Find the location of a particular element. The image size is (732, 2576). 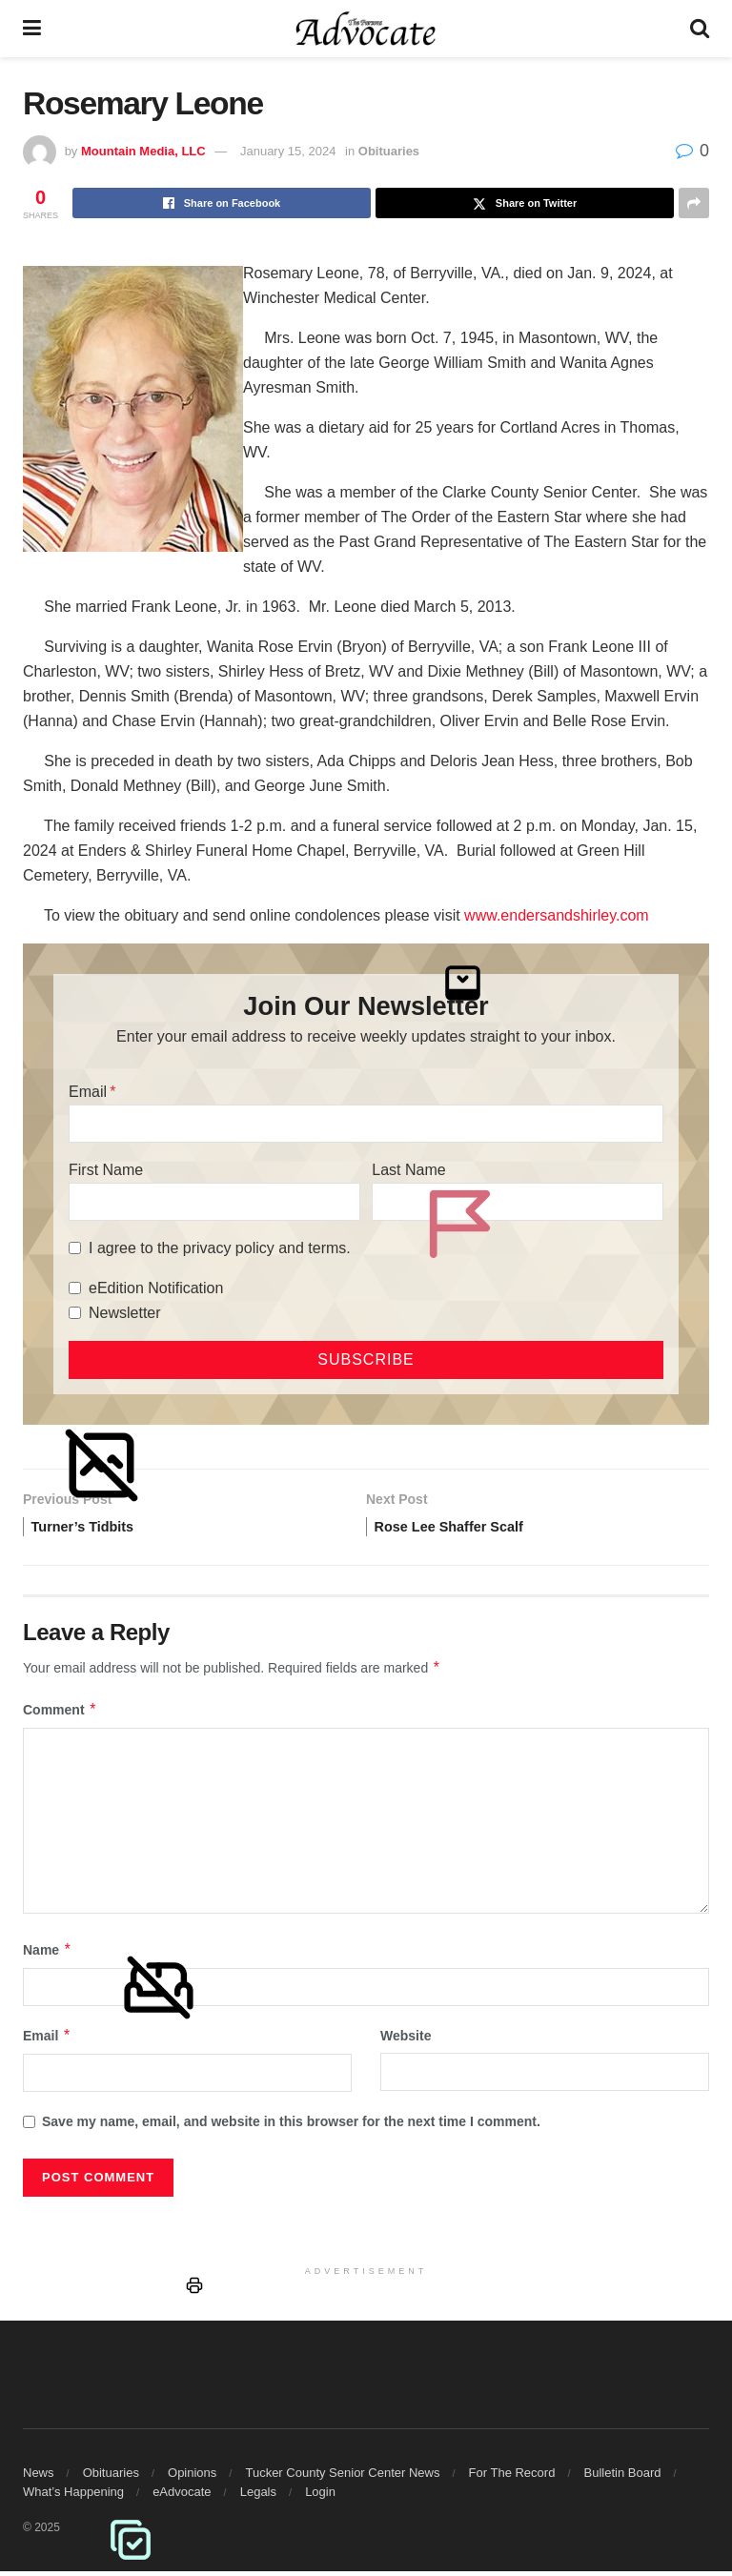

flag an item for review or attention is located at coordinates (459, 1220).